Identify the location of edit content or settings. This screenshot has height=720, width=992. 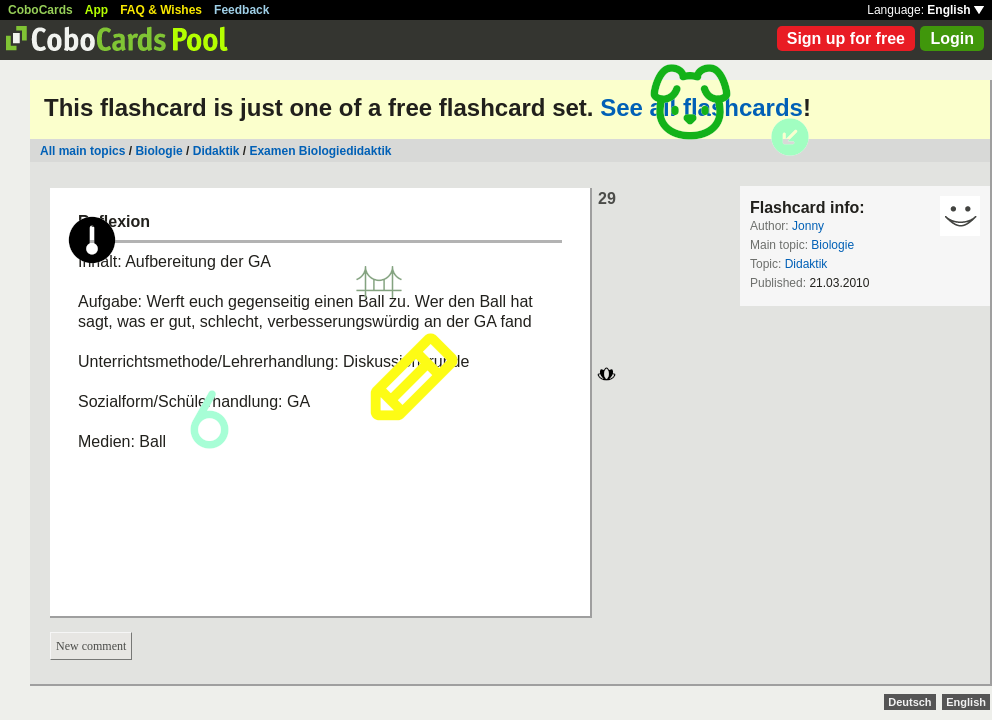
(412, 378).